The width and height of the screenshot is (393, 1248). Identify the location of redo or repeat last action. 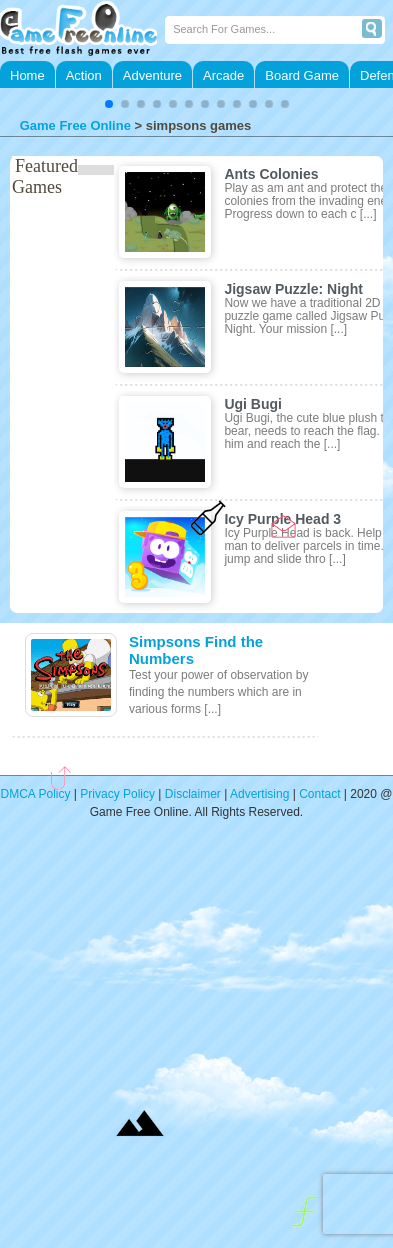
(60, 778).